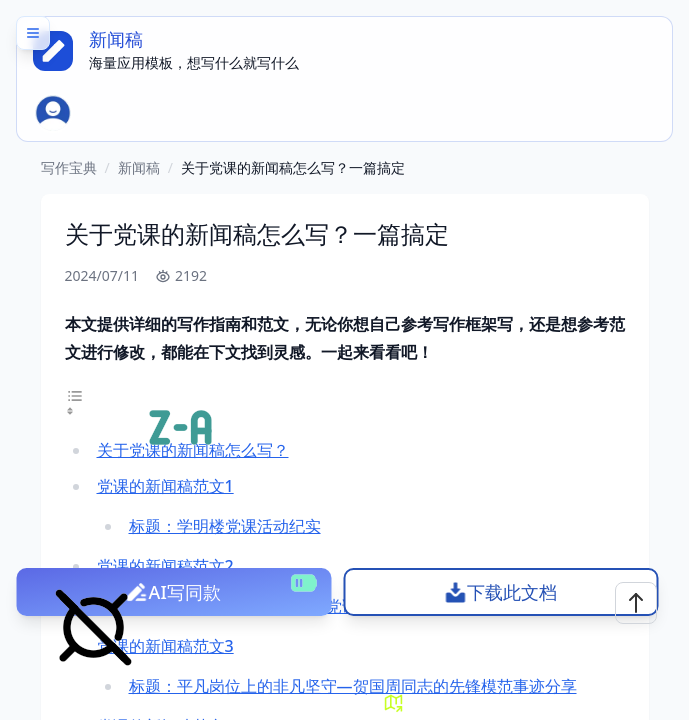 The width and height of the screenshot is (689, 720). What do you see at coordinates (304, 583) in the screenshot?
I see `indicates battery level at approximately 50% charge` at bounding box center [304, 583].